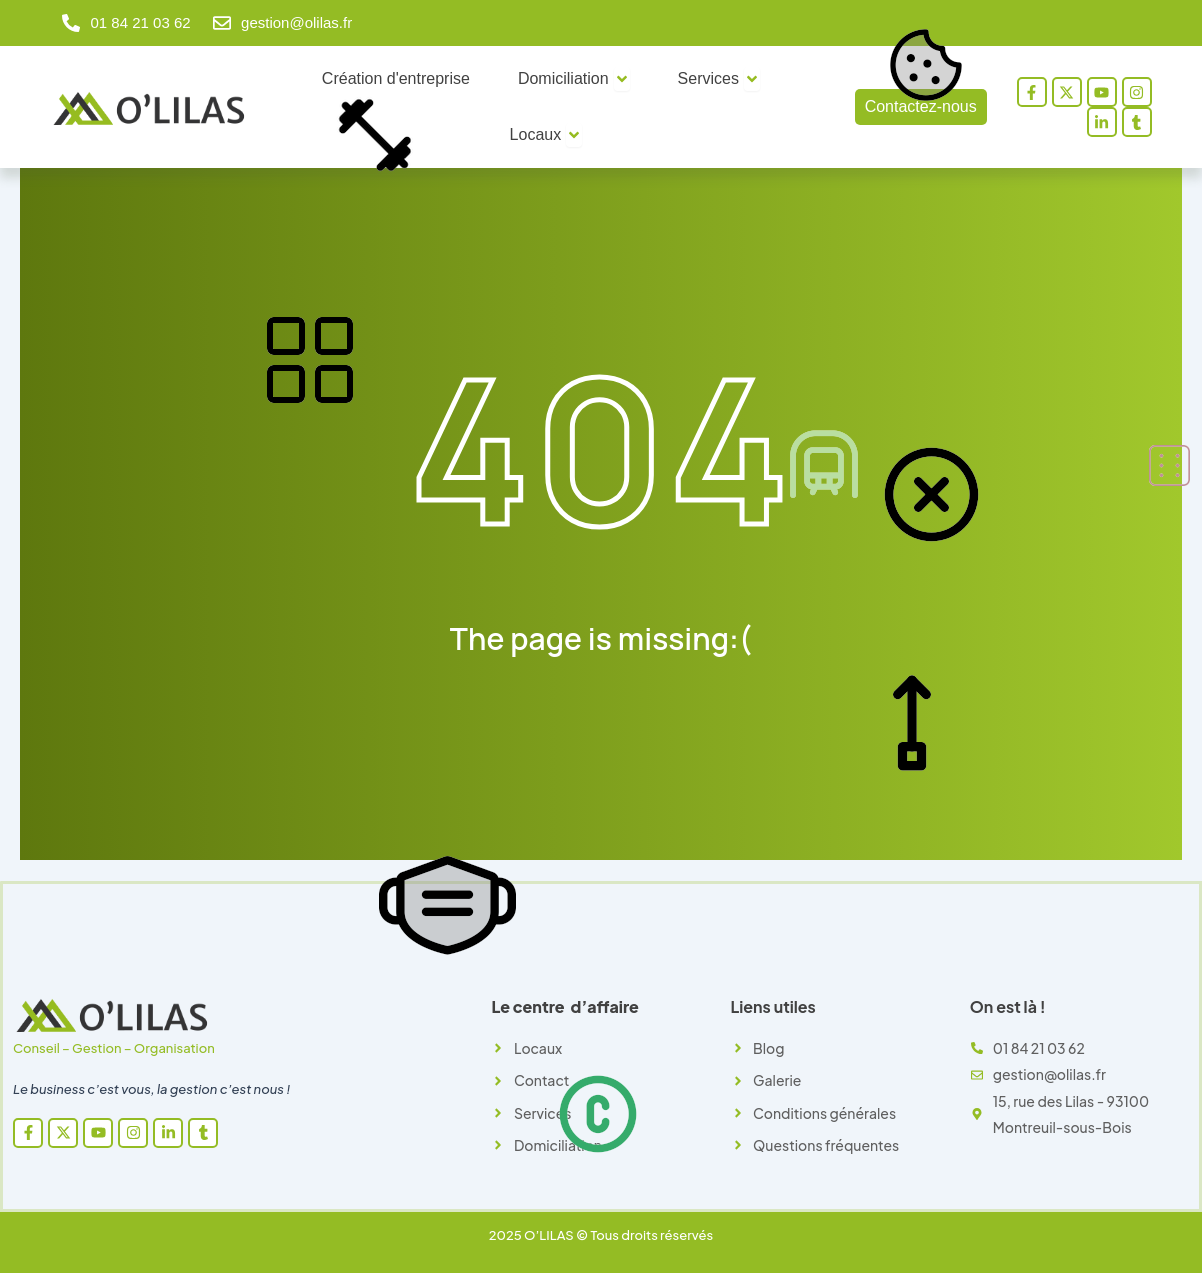 This screenshot has height=1273, width=1202. Describe the element at coordinates (1169, 465) in the screenshot. I see `randomize or shuffle content` at that location.